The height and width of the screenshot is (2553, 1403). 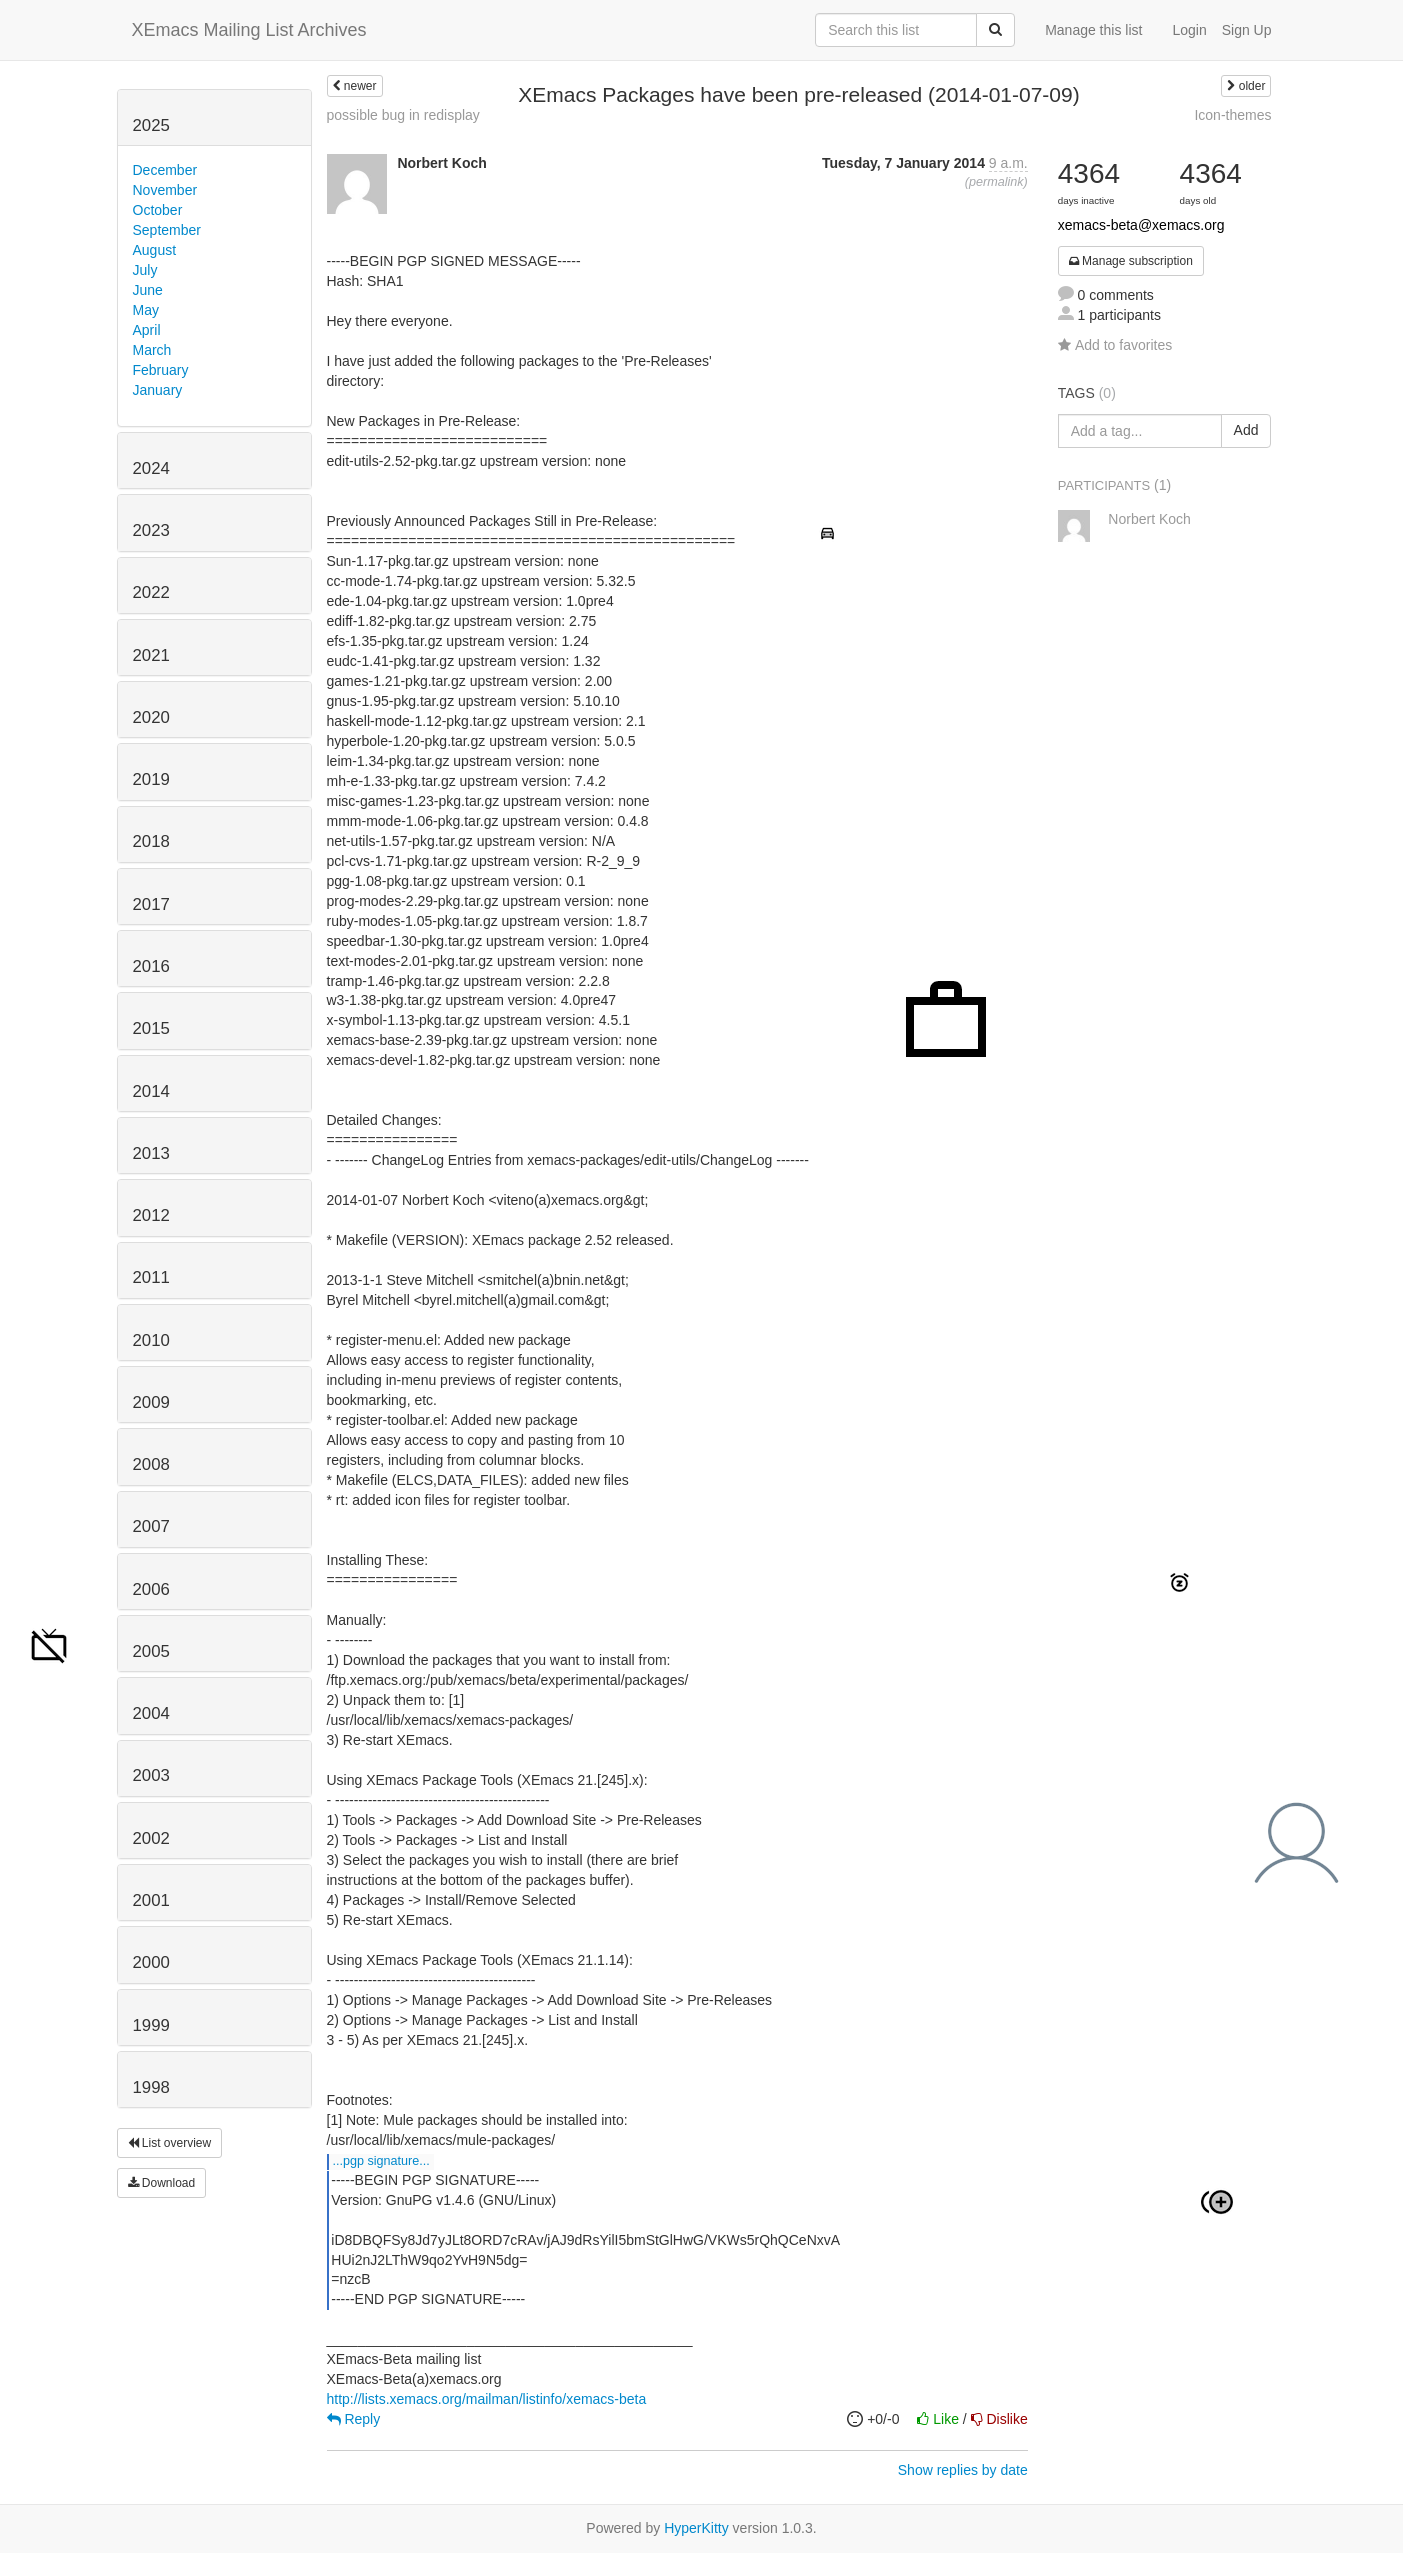 What do you see at coordinates (49, 1646) in the screenshot?
I see `tv or display is currently off or disabled` at bounding box center [49, 1646].